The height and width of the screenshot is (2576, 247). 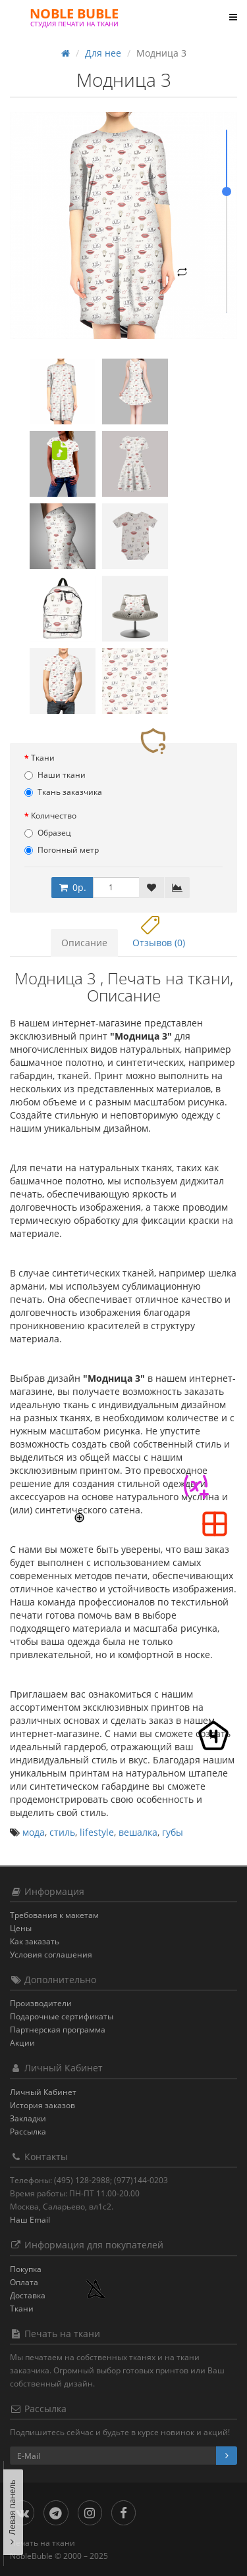 What do you see at coordinates (213, 1736) in the screenshot?
I see `indicates step 4 in a multi-step process` at bounding box center [213, 1736].